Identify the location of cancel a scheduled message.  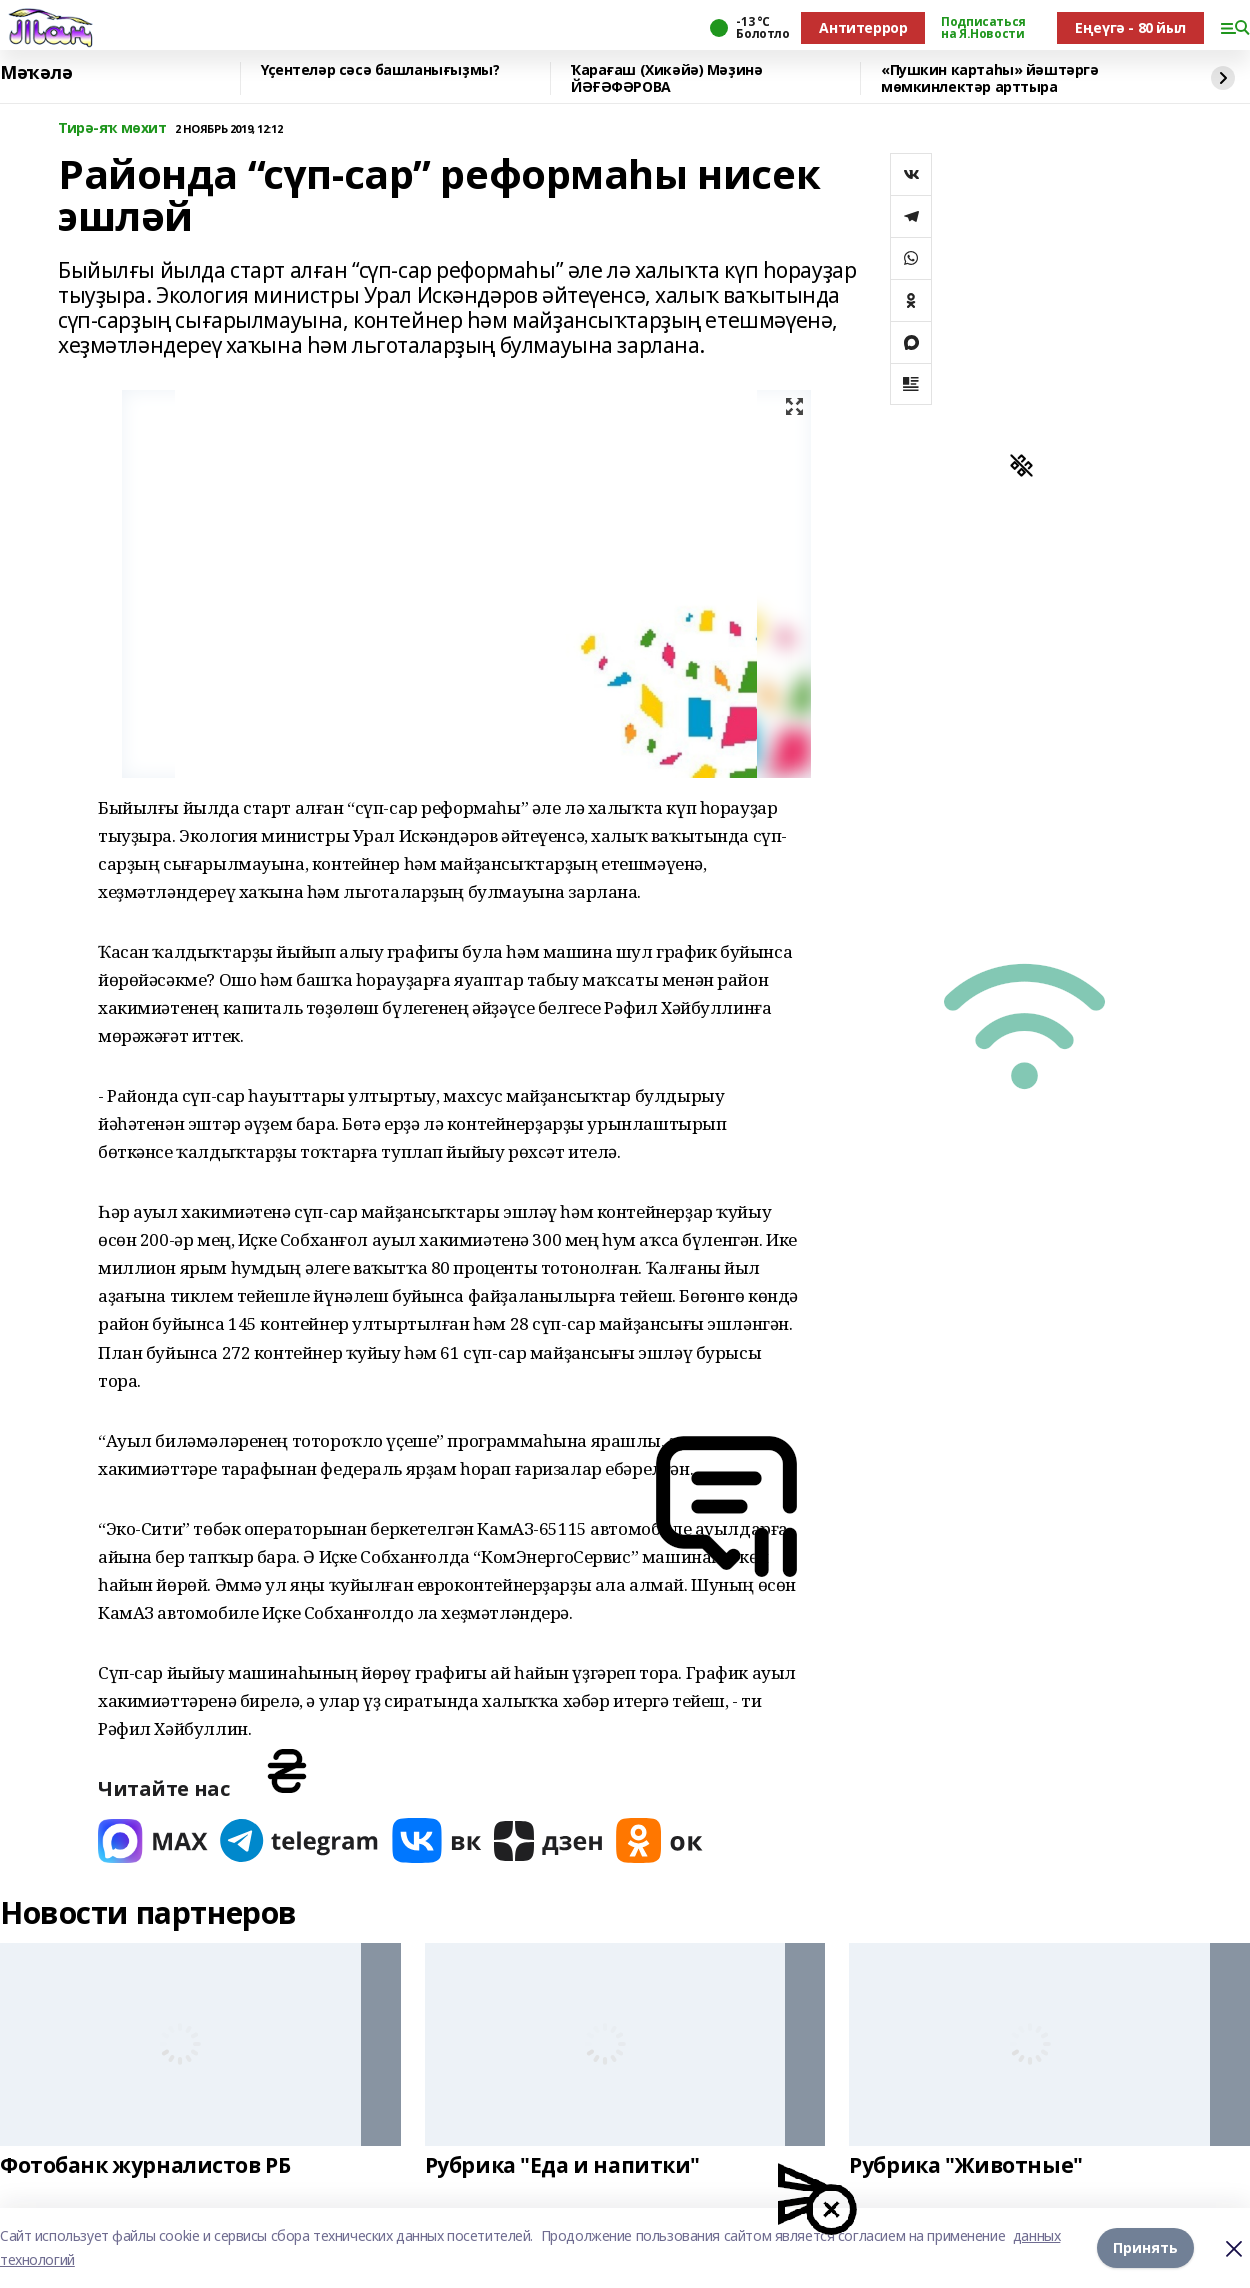
(816, 2194).